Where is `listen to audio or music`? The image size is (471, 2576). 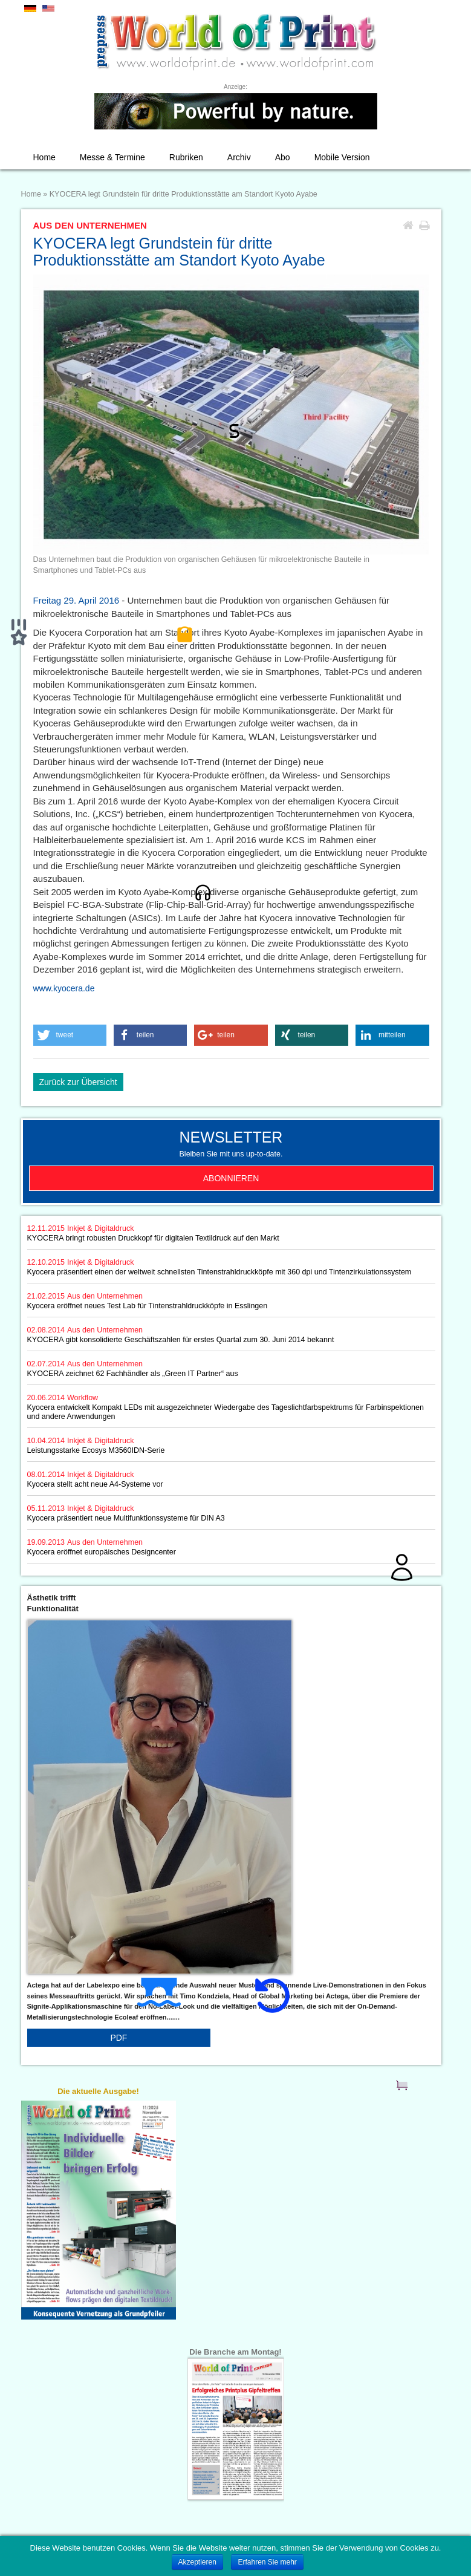 listen to audio or music is located at coordinates (203, 893).